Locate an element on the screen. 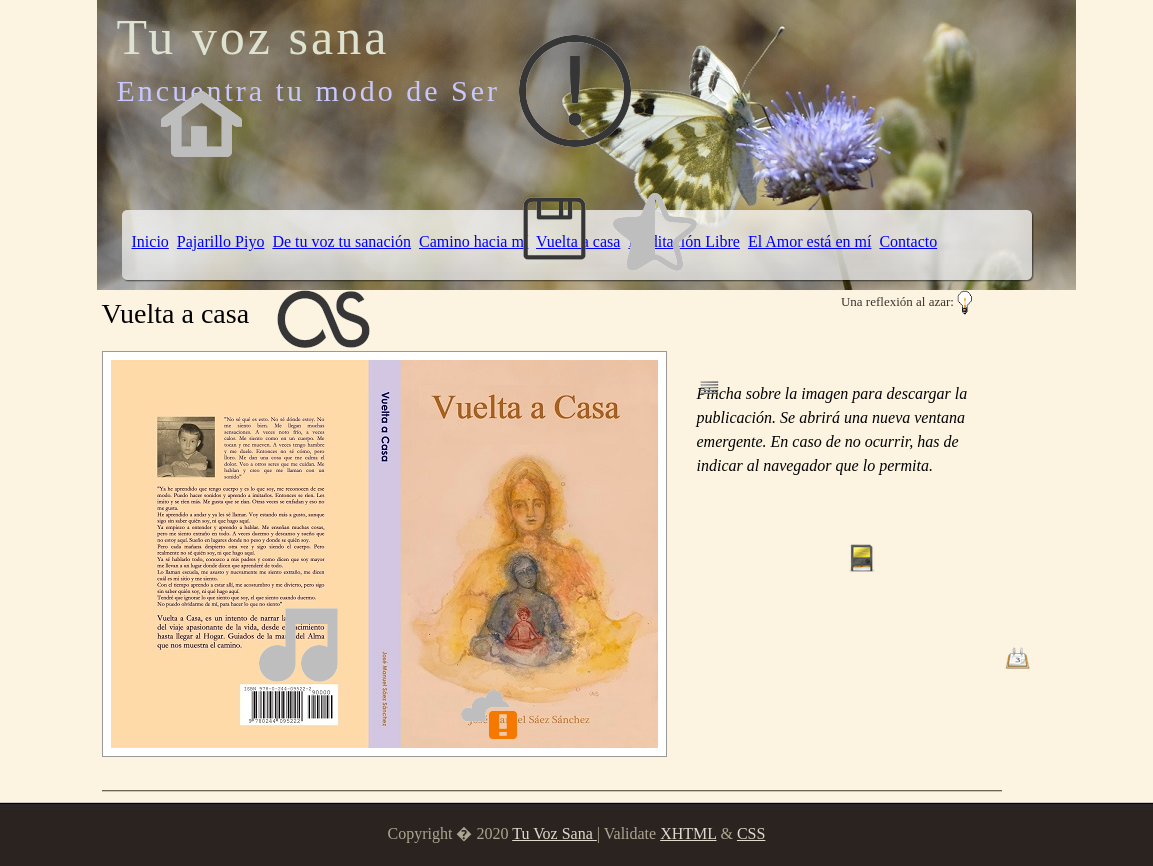  indicates a severe weather alert or warning is located at coordinates (489, 711).